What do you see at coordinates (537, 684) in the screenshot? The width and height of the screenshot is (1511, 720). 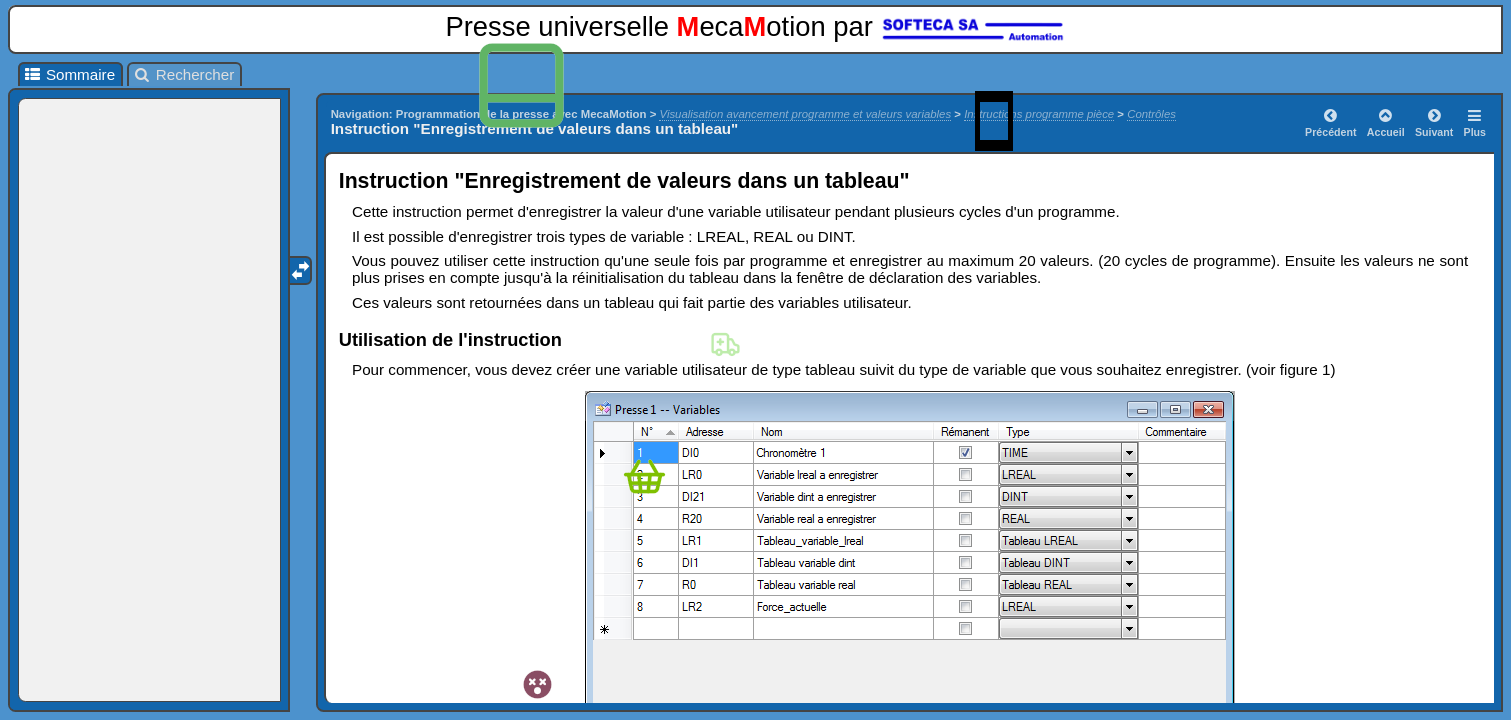 I see `indicates a confused or overwhelmed state` at bounding box center [537, 684].